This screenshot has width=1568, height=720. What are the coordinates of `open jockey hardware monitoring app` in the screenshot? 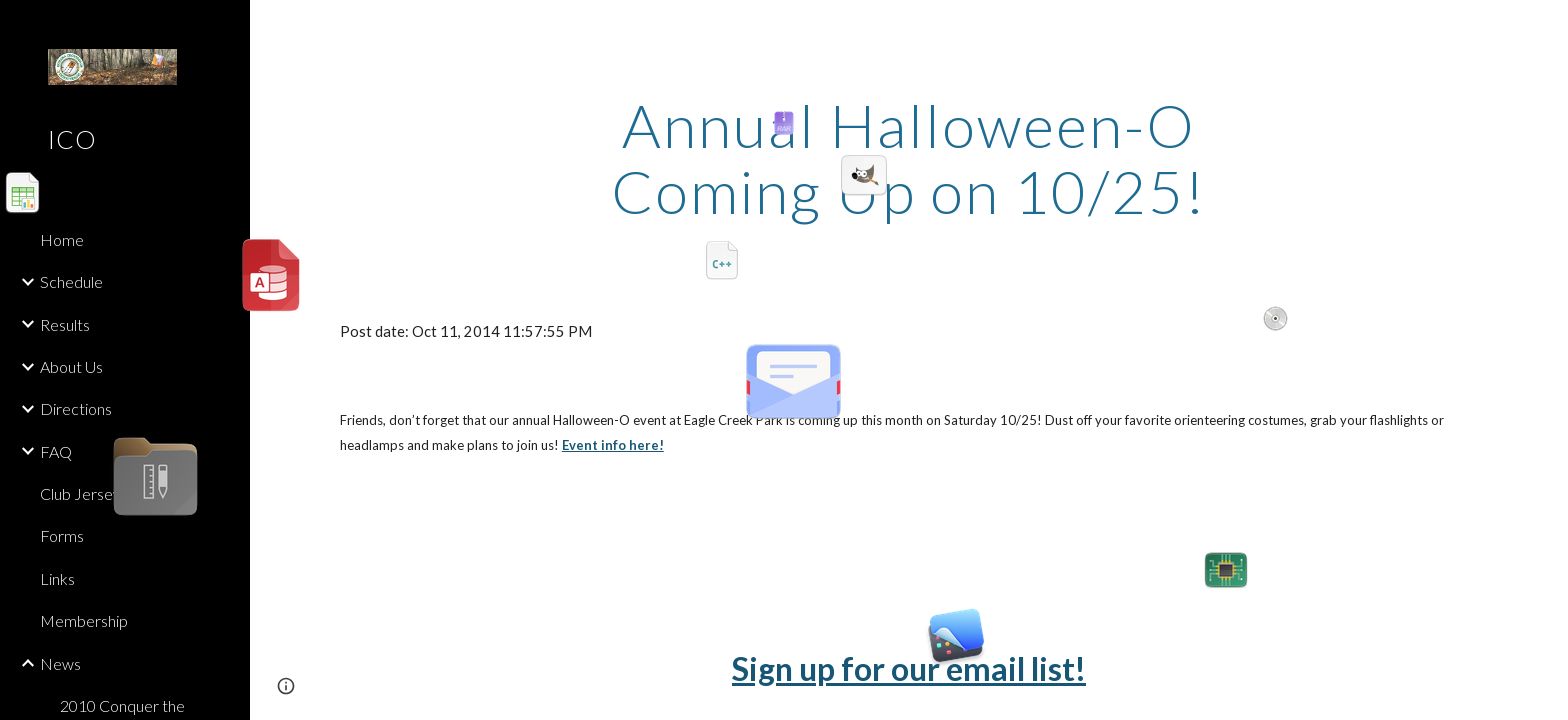 It's located at (1226, 570).